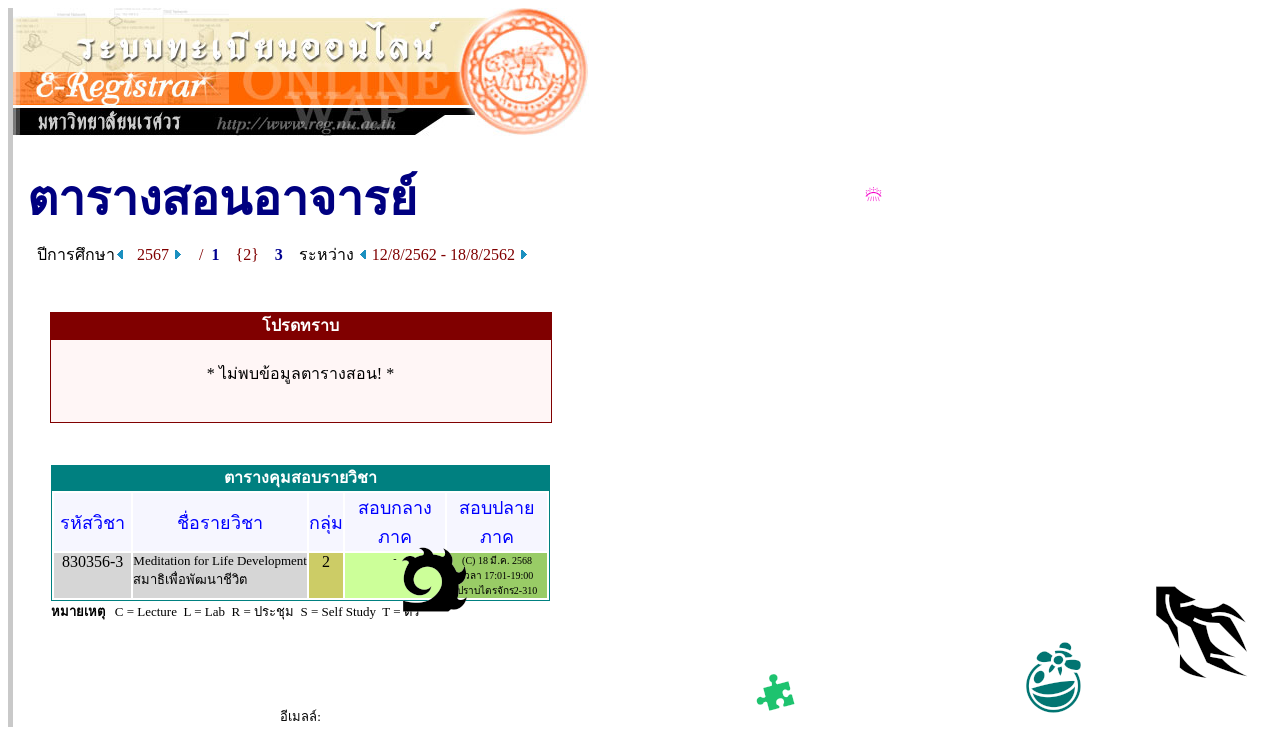 The image size is (1280, 735). What do you see at coordinates (873, 192) in the screenshot?
I see `access japanese garden or zen-themed content` at bounding box center [873, 192].